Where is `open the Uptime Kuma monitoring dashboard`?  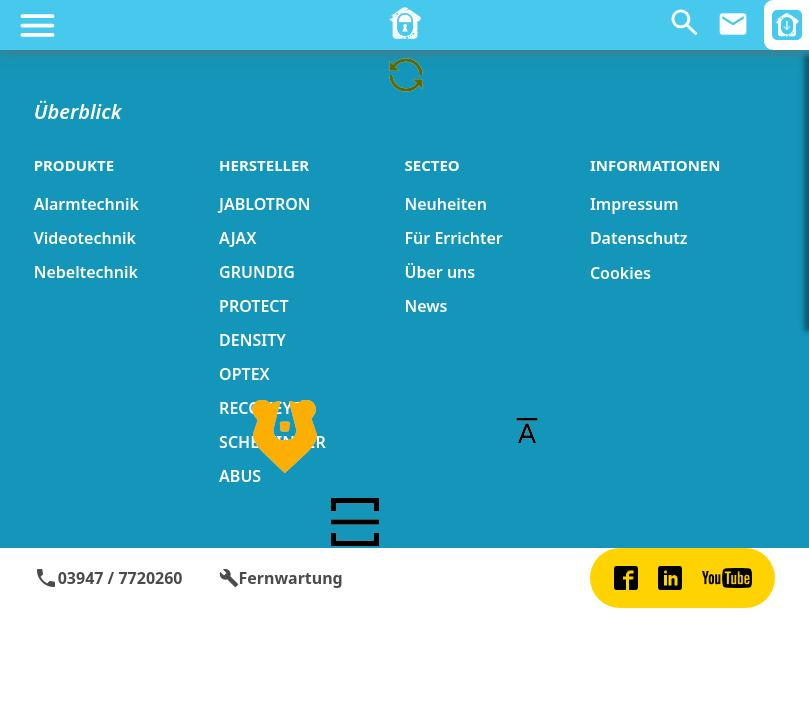
open the Uptime Kuma monitoring dashboard is located at coordinates (284, 436).